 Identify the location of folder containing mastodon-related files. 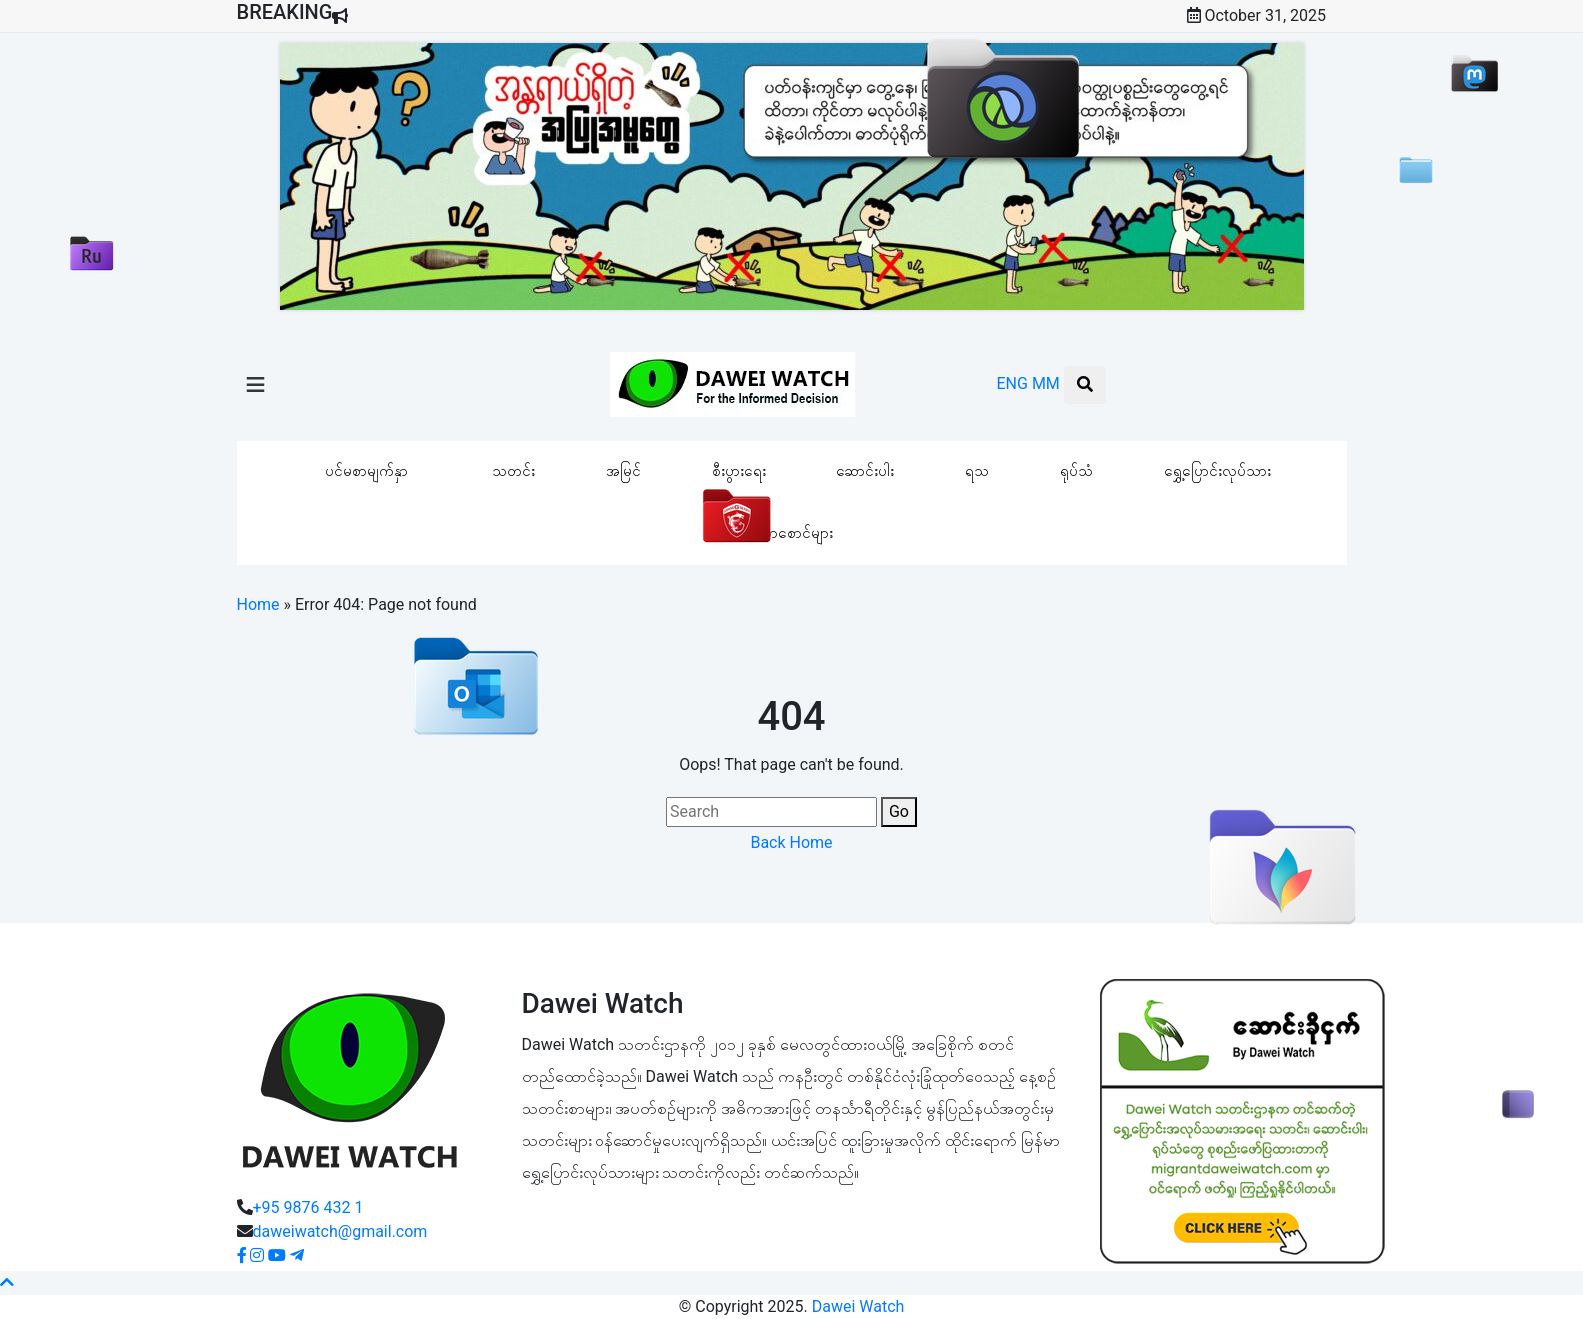
(1474, 74).